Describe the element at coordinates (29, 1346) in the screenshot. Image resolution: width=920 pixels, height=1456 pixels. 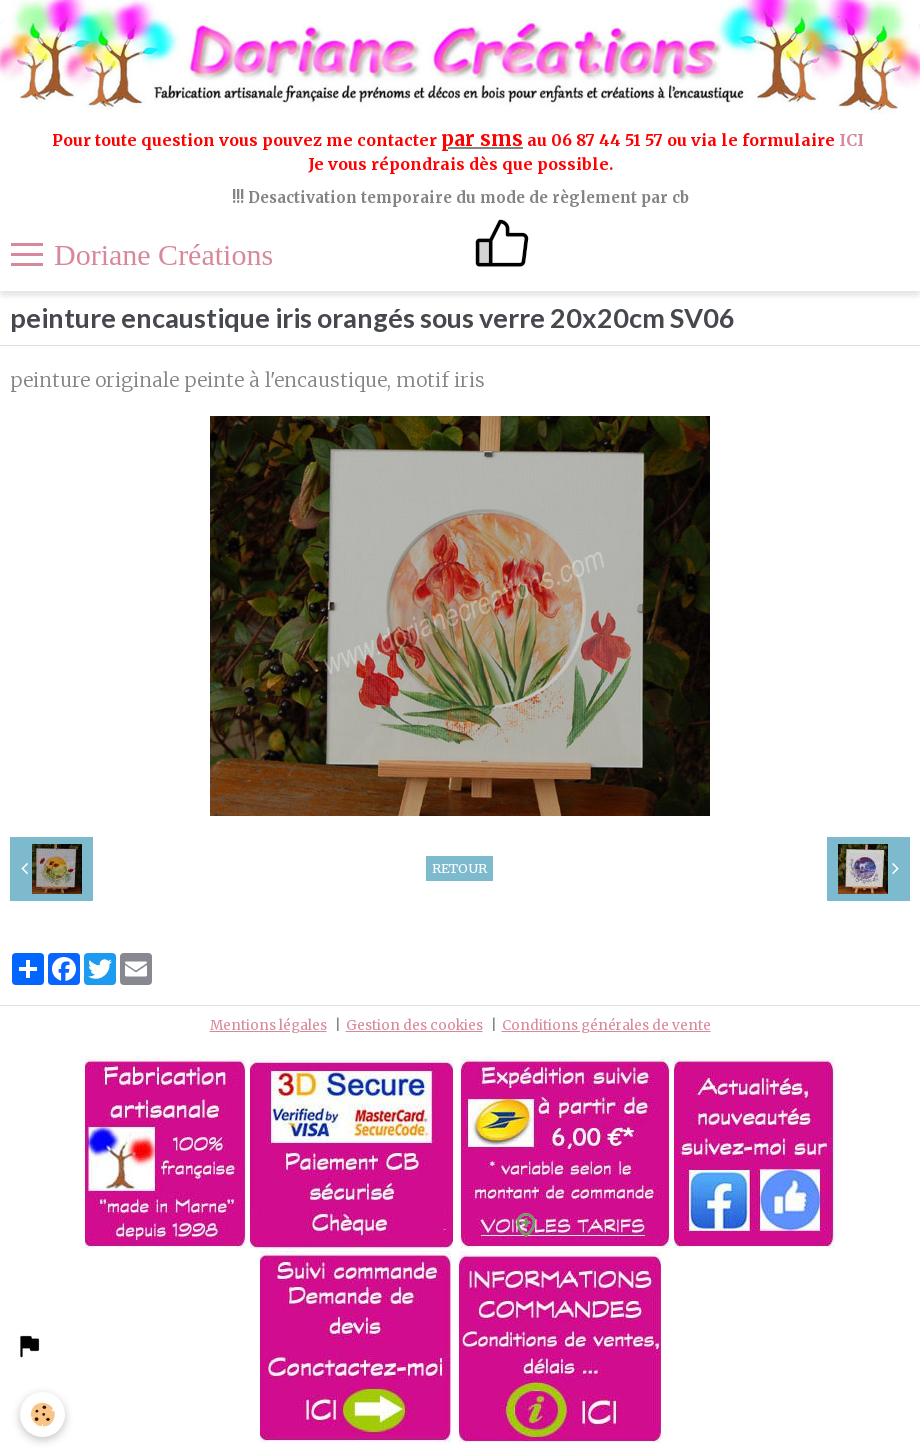
I see `flag or bookmark this item` at that location.